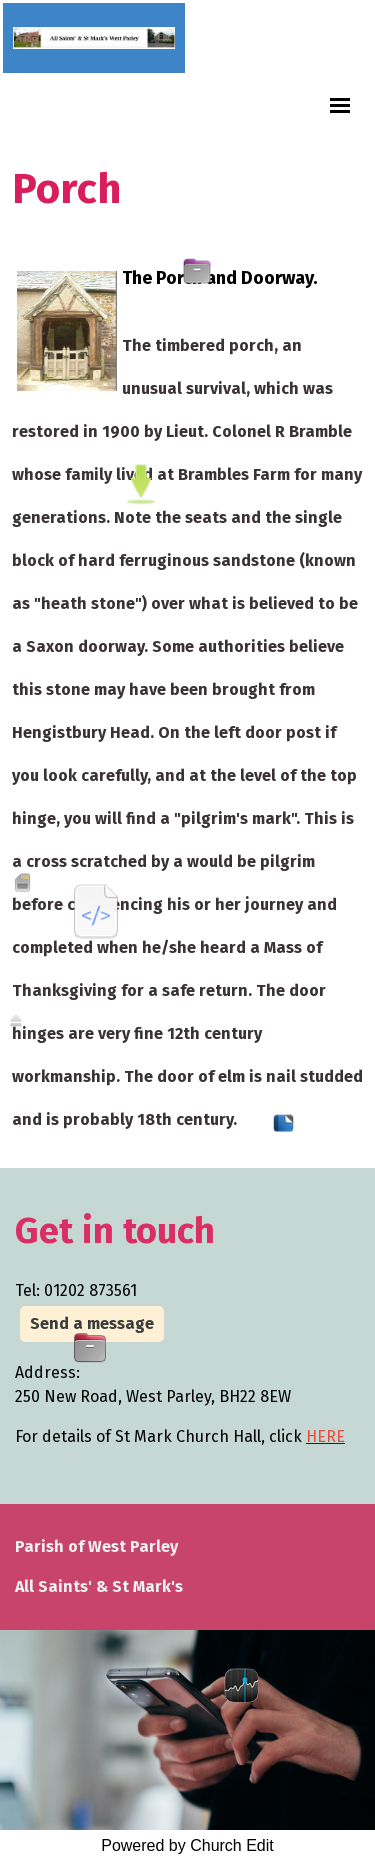  Describe the element at coordinates (90, 1347) in the screenshot. I see `open file manager application` at that location.